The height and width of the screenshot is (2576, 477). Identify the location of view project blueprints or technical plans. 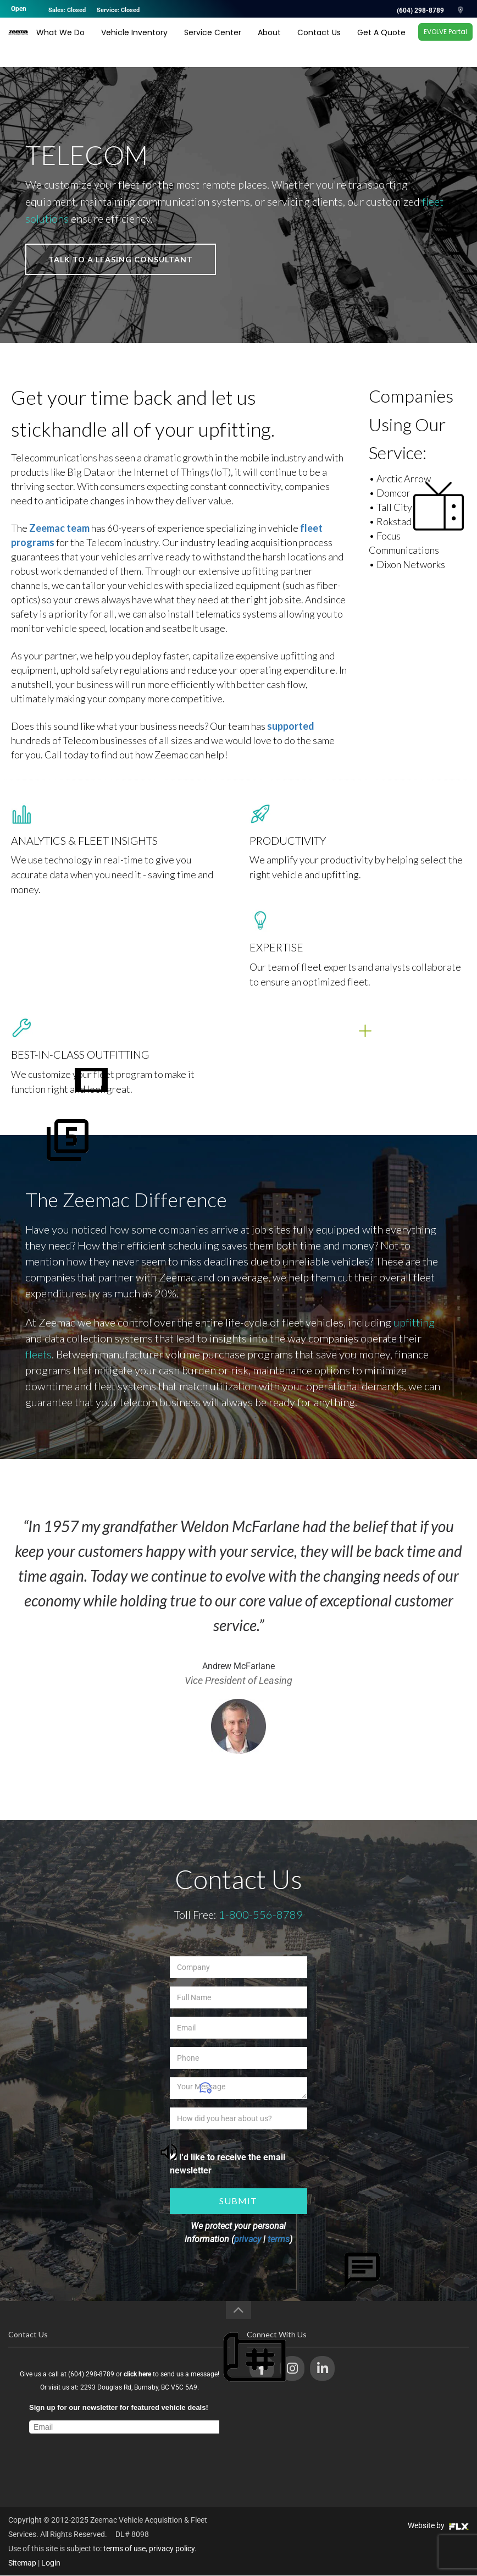
(254, 2359).